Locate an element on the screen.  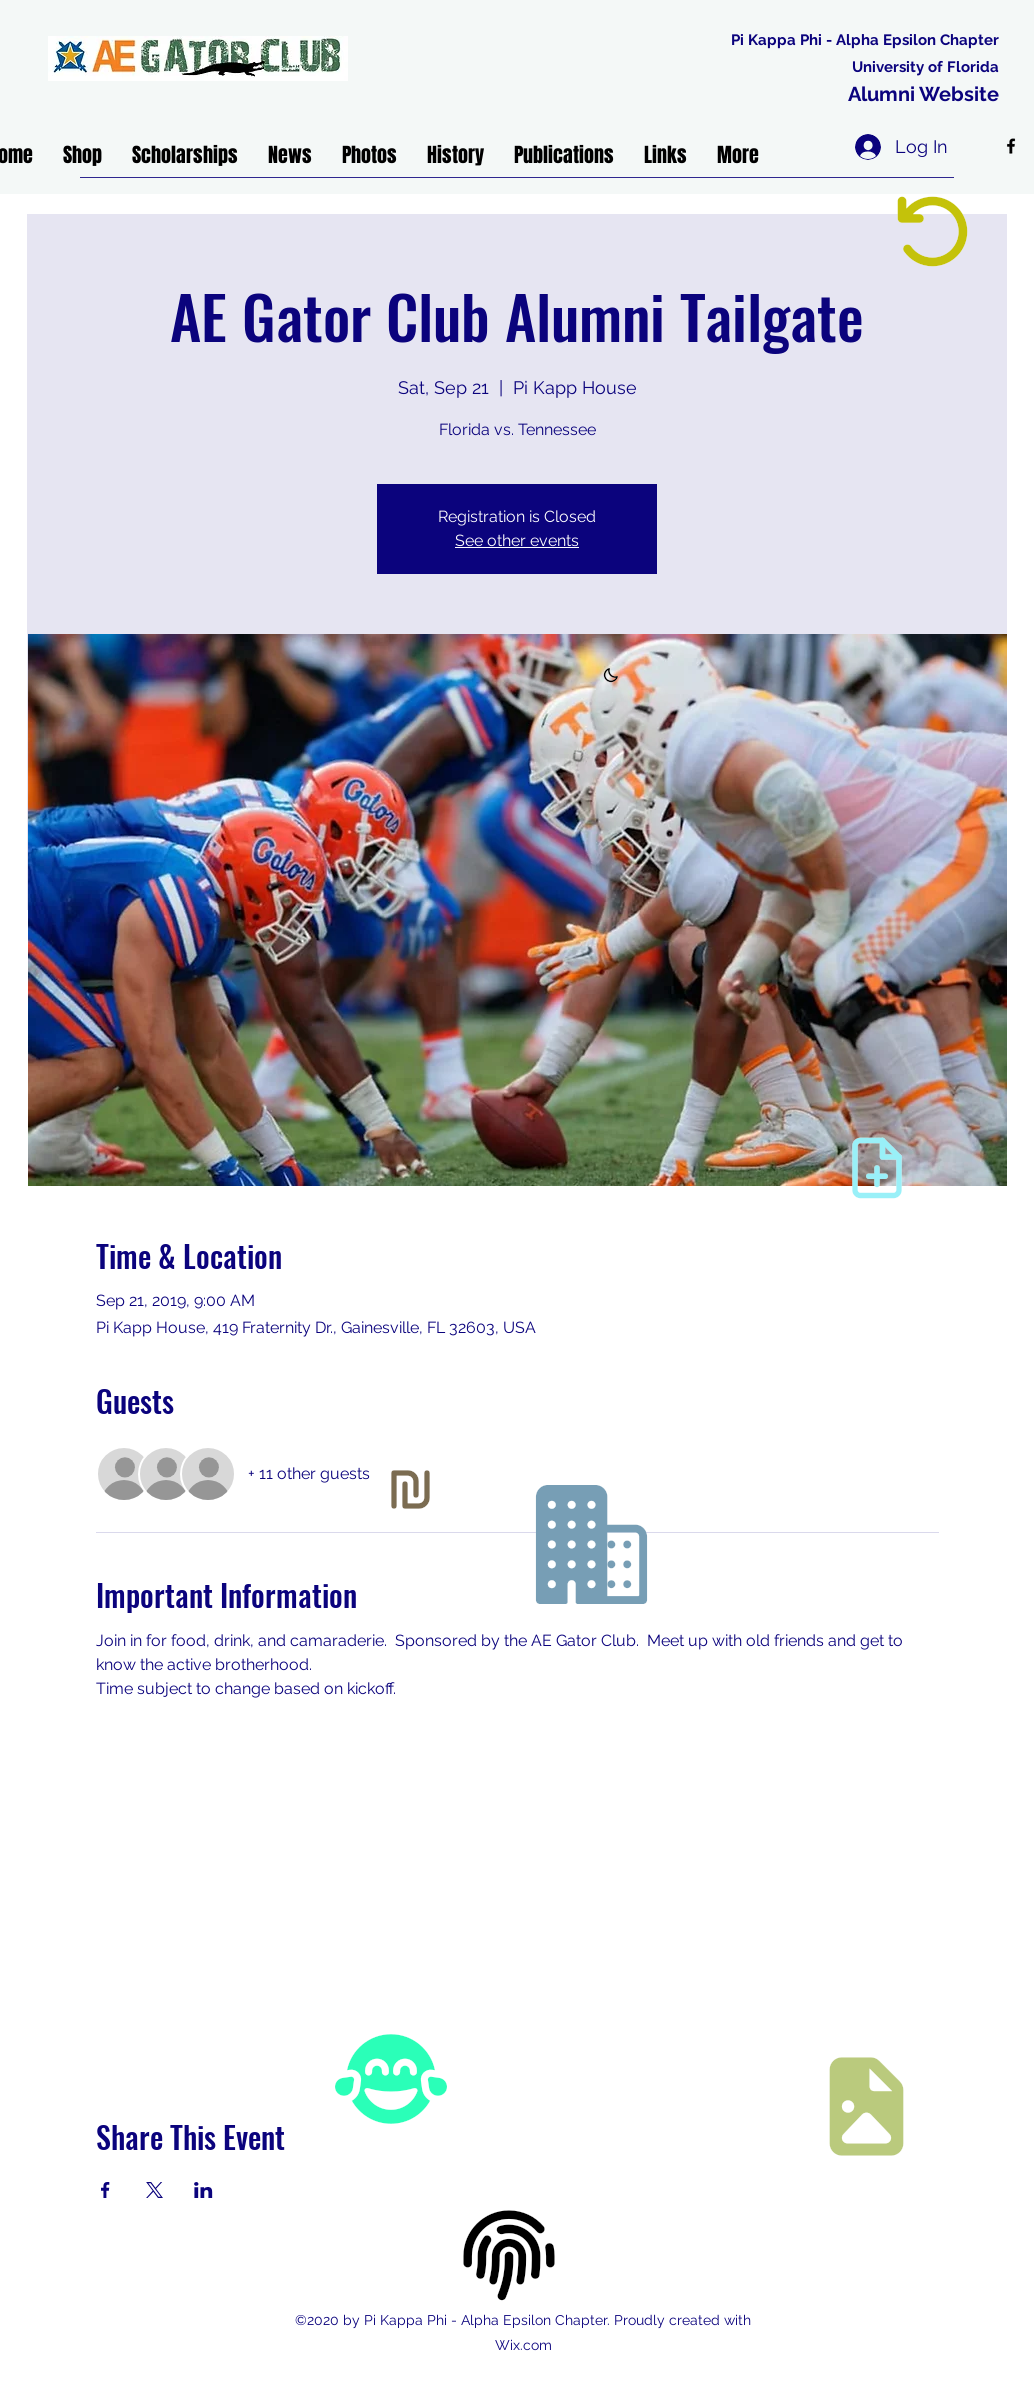
react with laughing emoji is located at coordinates (391, 2079).